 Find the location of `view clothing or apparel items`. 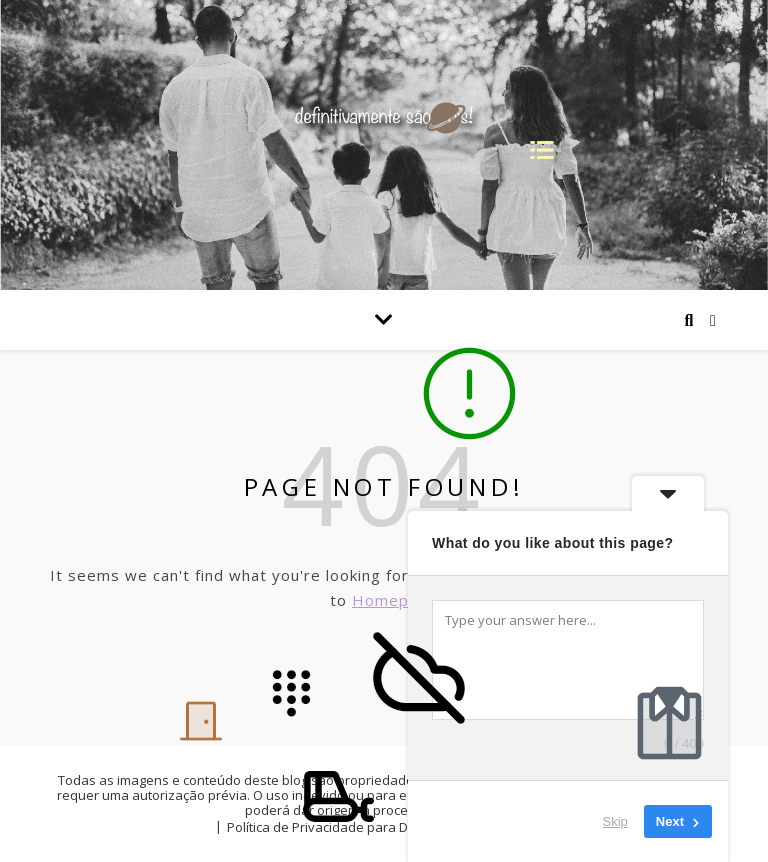

view clothing or apparel items is located at coordinates (669, 724).